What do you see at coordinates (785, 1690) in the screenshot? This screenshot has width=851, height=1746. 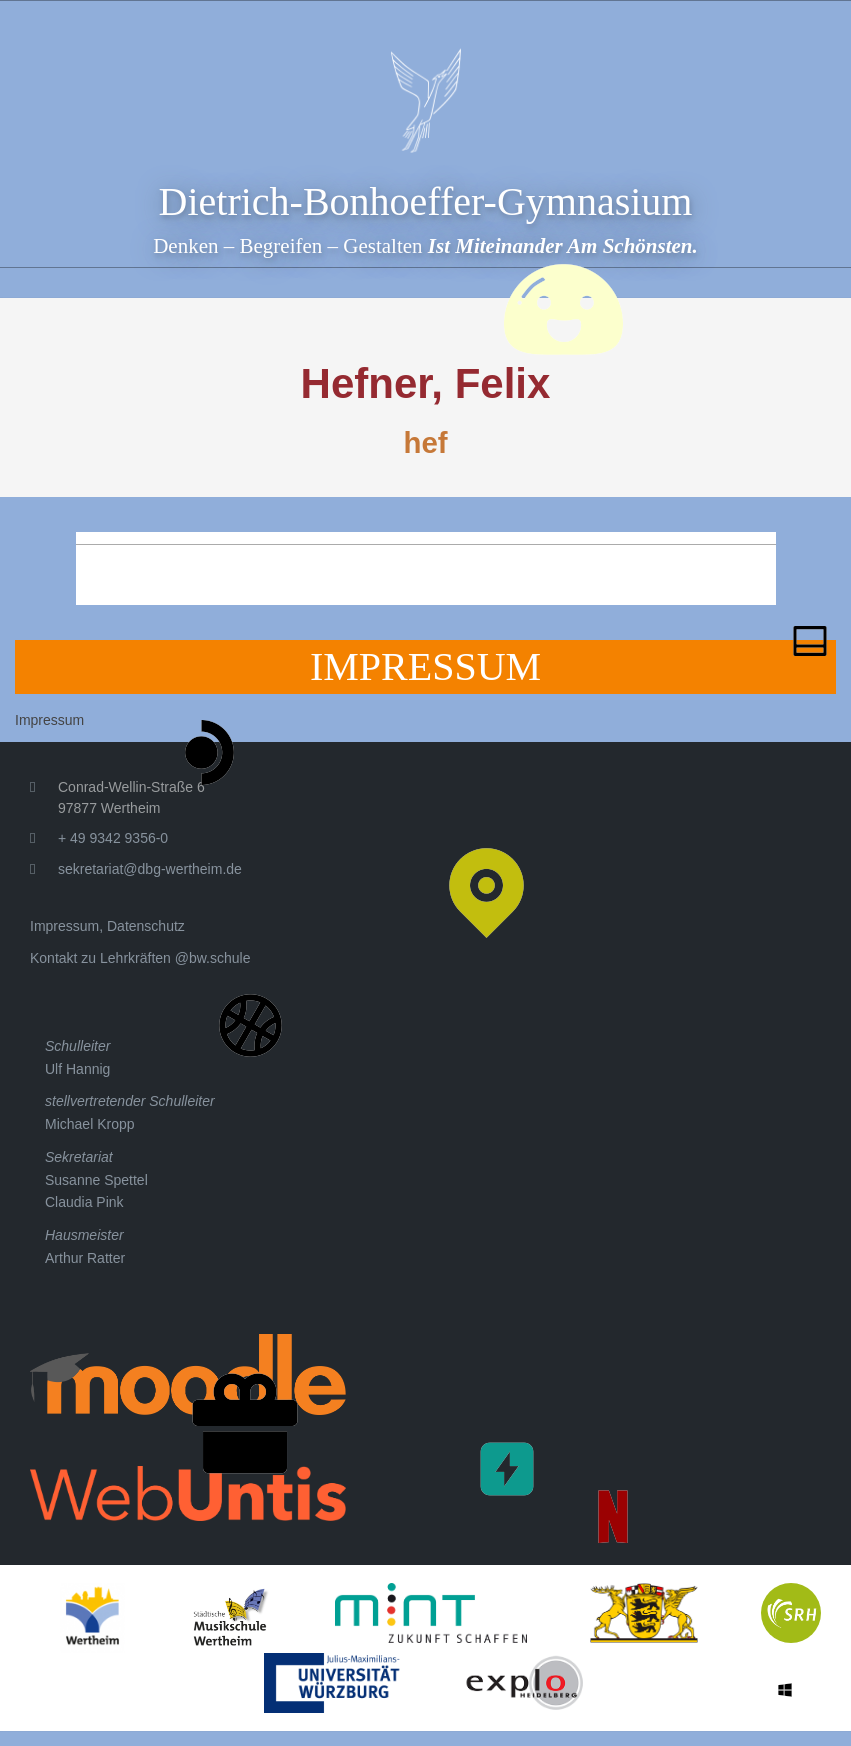 I see `open Windows application or settings` at bounding box center [785, 1690].